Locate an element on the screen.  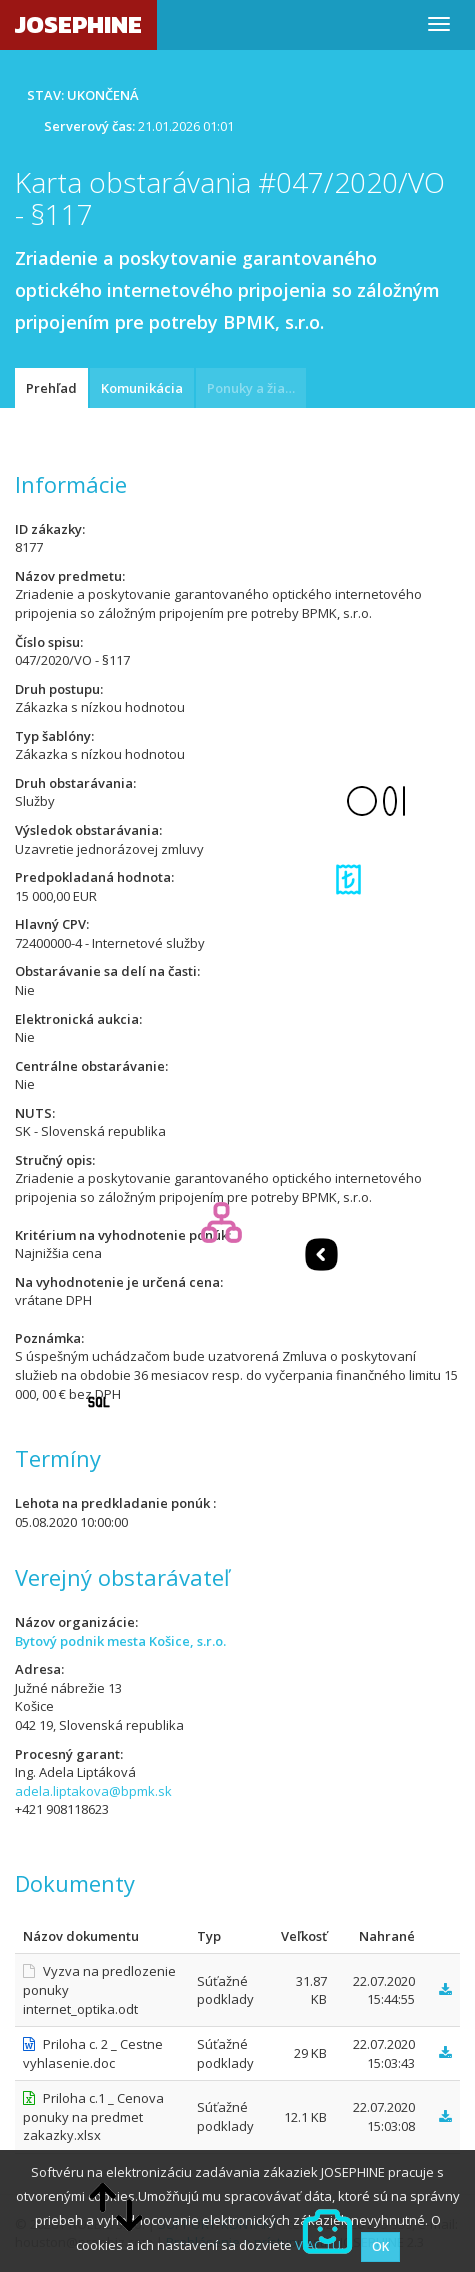
open article on Medium is located at coordinates (376, 801).